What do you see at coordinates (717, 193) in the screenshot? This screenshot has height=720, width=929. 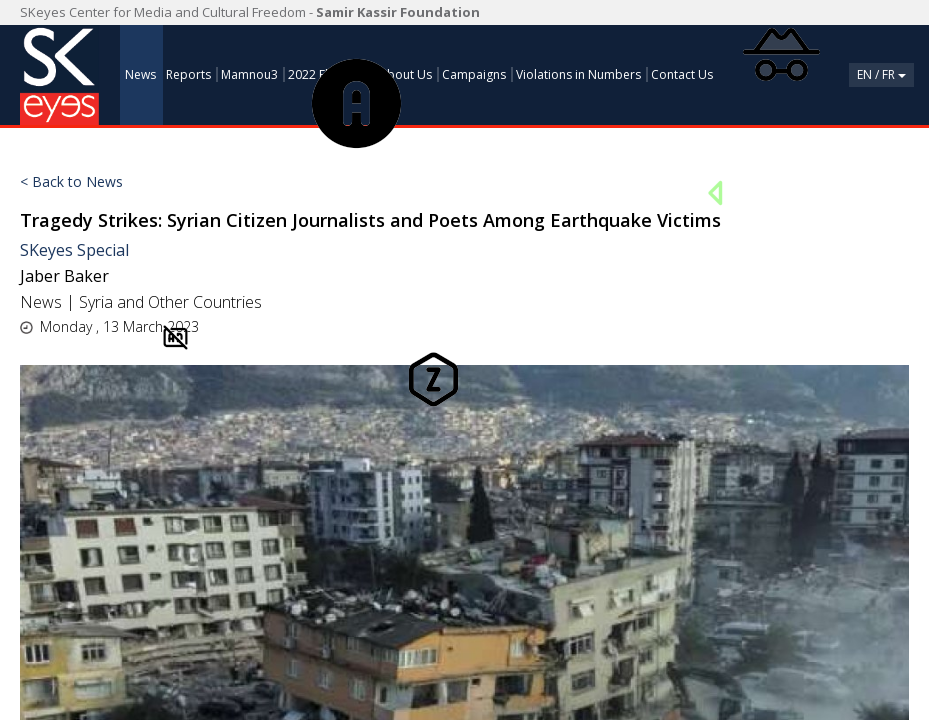 I see `go back to the previous screen` at bounding box center [717, 193].